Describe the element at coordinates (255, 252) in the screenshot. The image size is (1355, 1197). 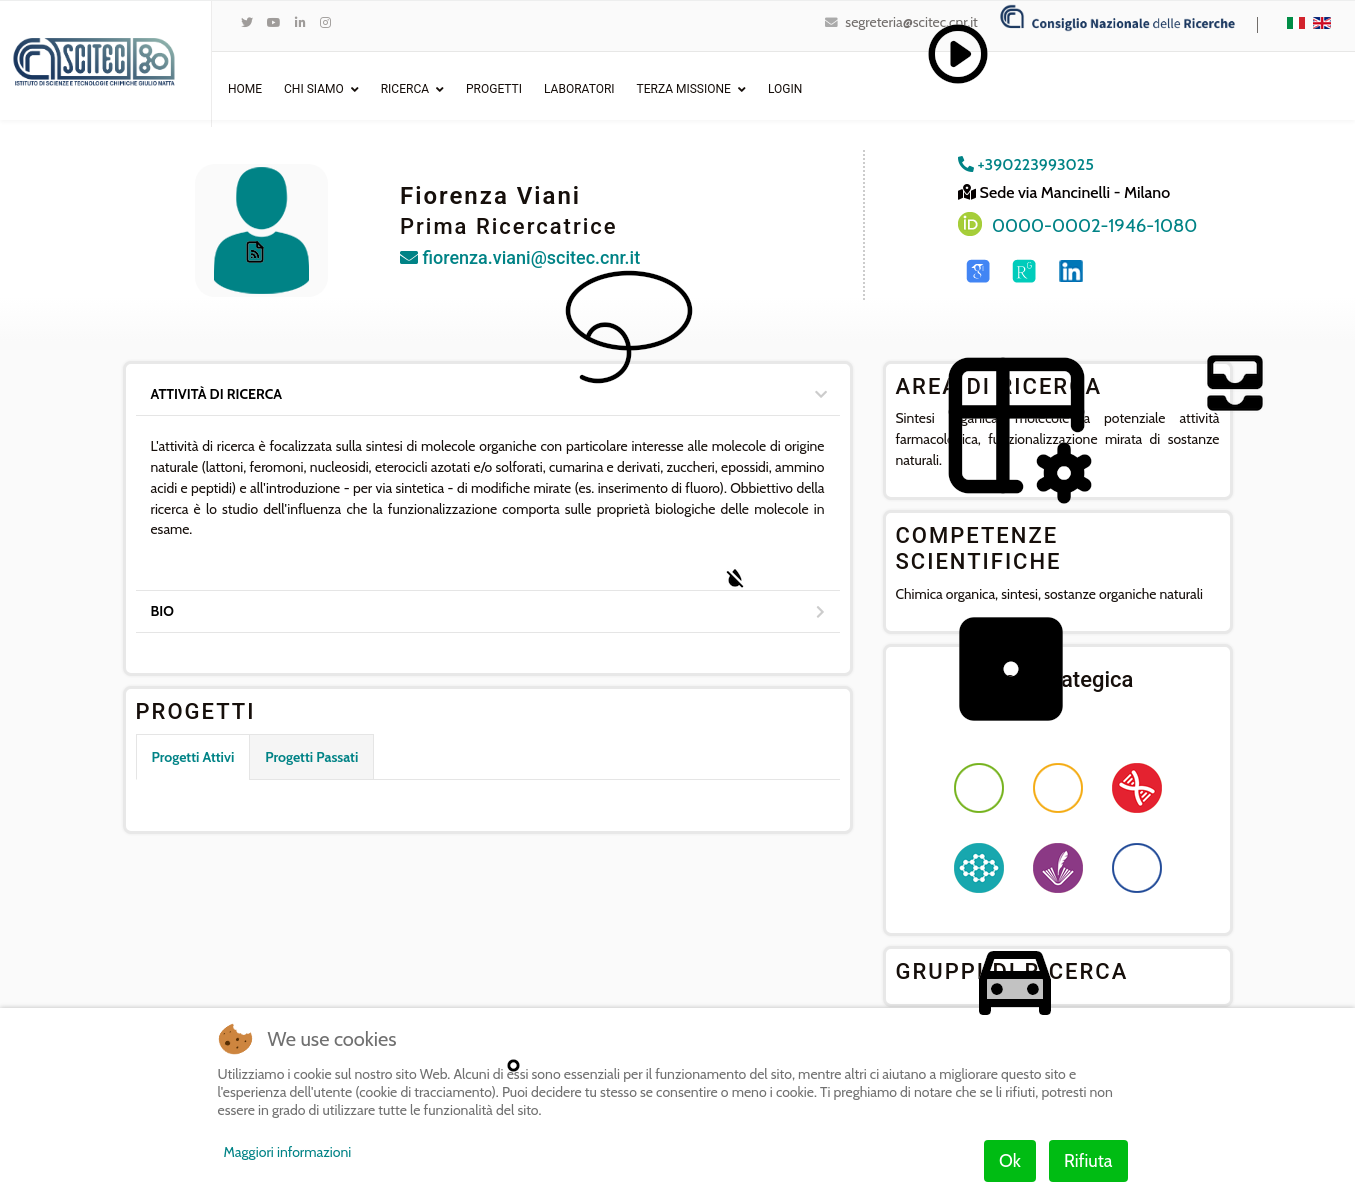
I see `view or manage RSS feed file` at that location.